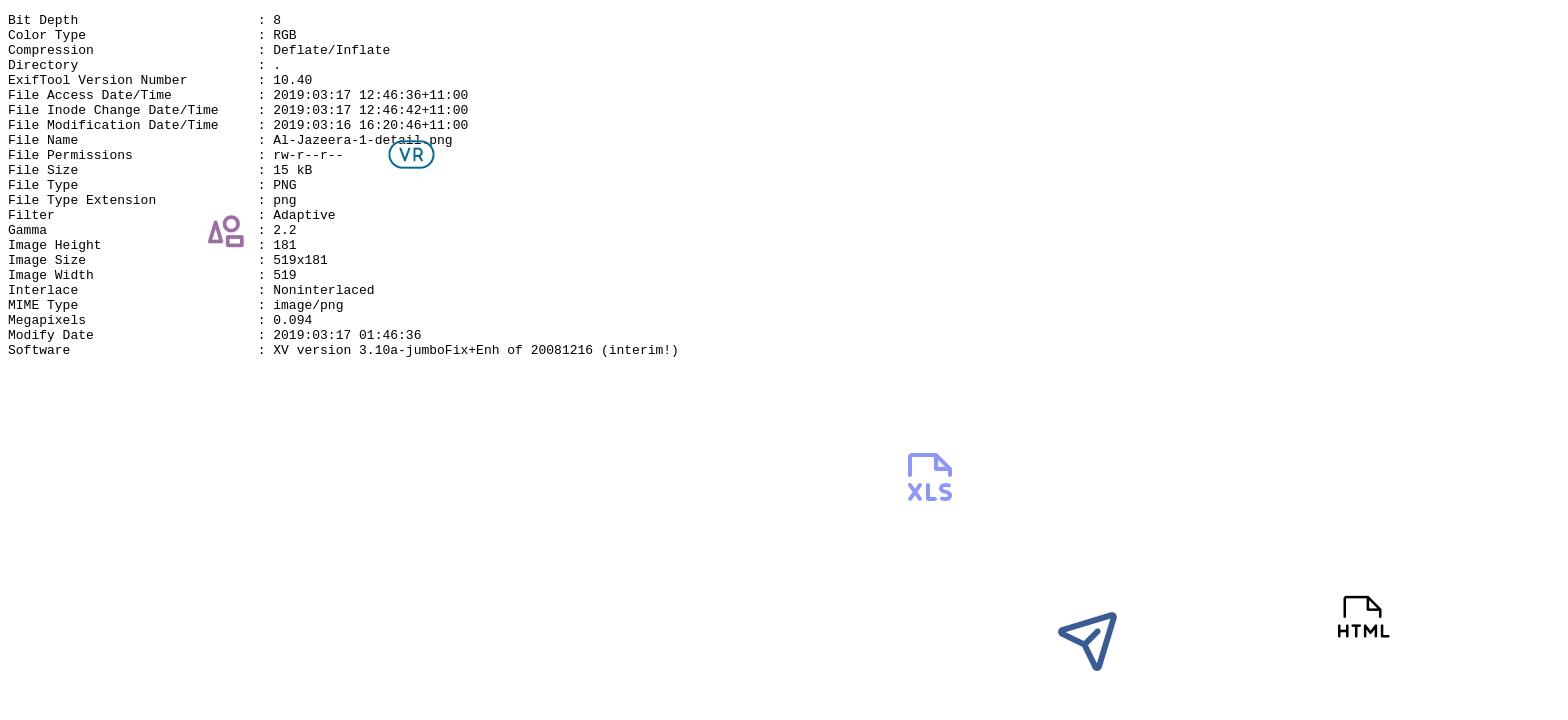  What do you see at coordinates (1089, 639) in the screenshot?
I see `send a message` at bounding box center [1089, 639].